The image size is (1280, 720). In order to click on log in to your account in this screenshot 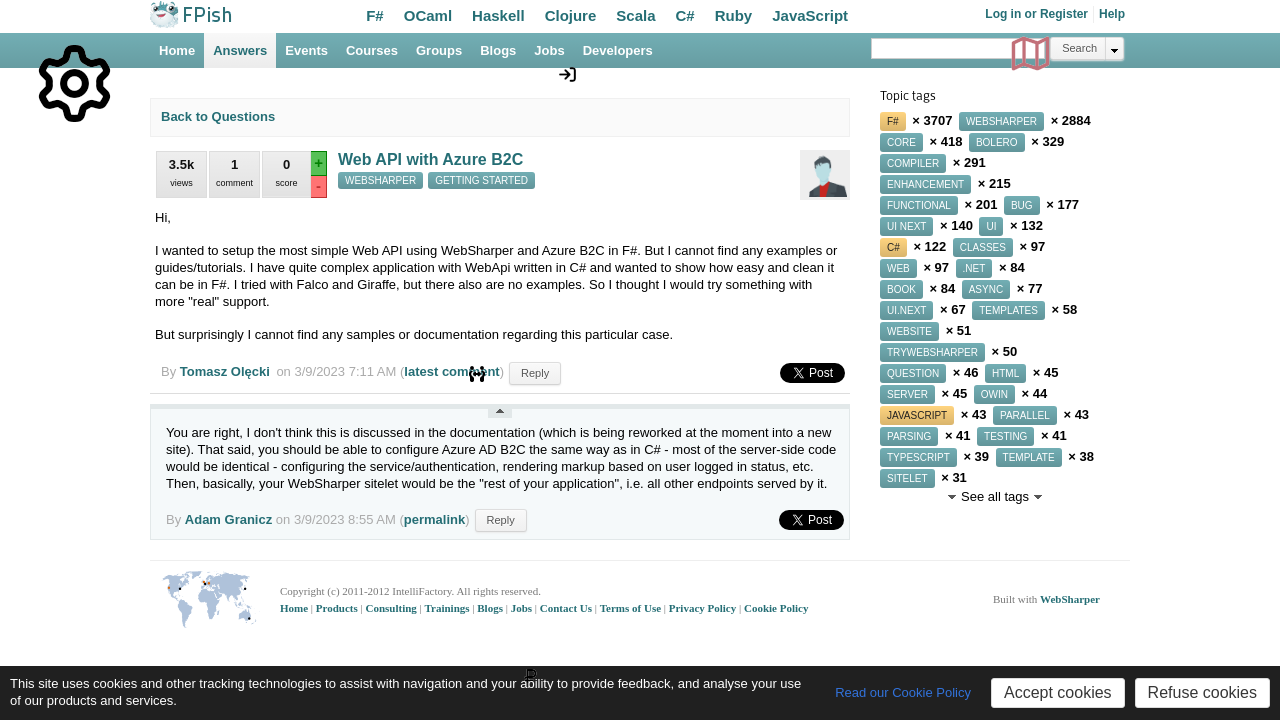, I will do `click(567, 74)`.